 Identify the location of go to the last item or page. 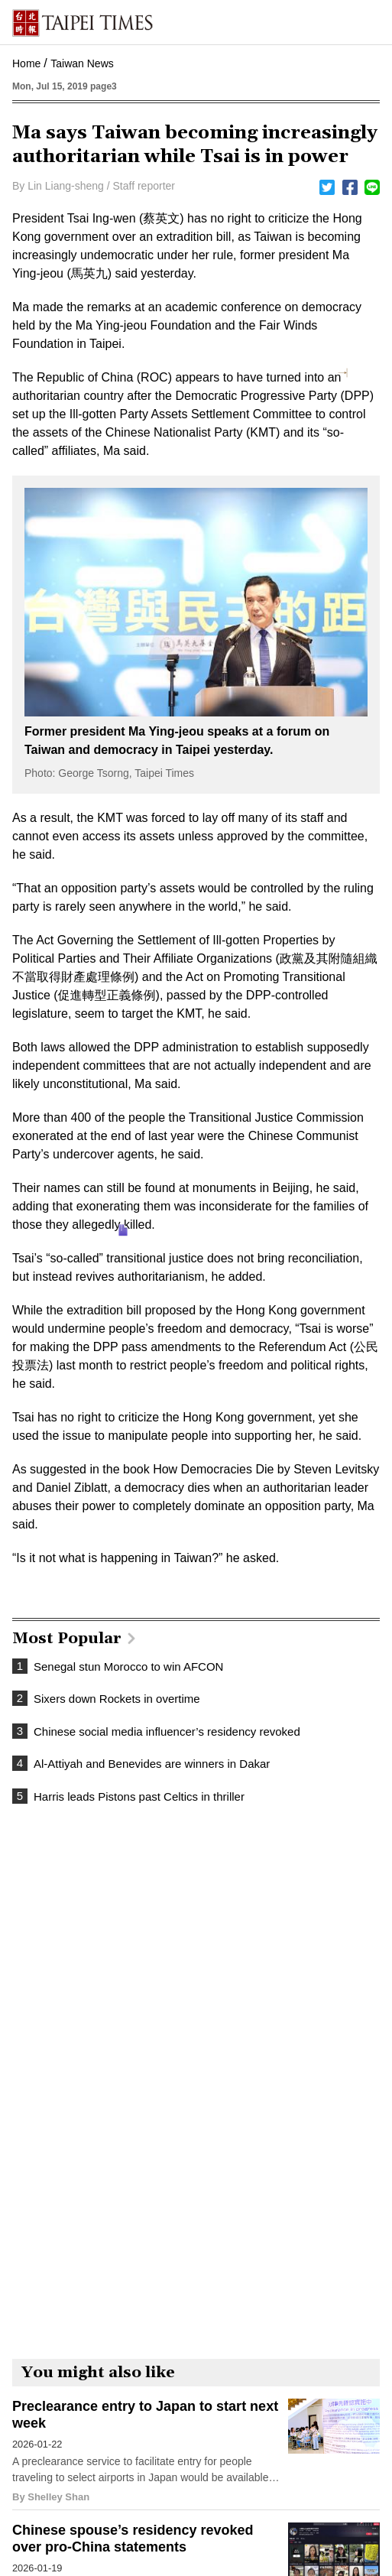
(342, 372).